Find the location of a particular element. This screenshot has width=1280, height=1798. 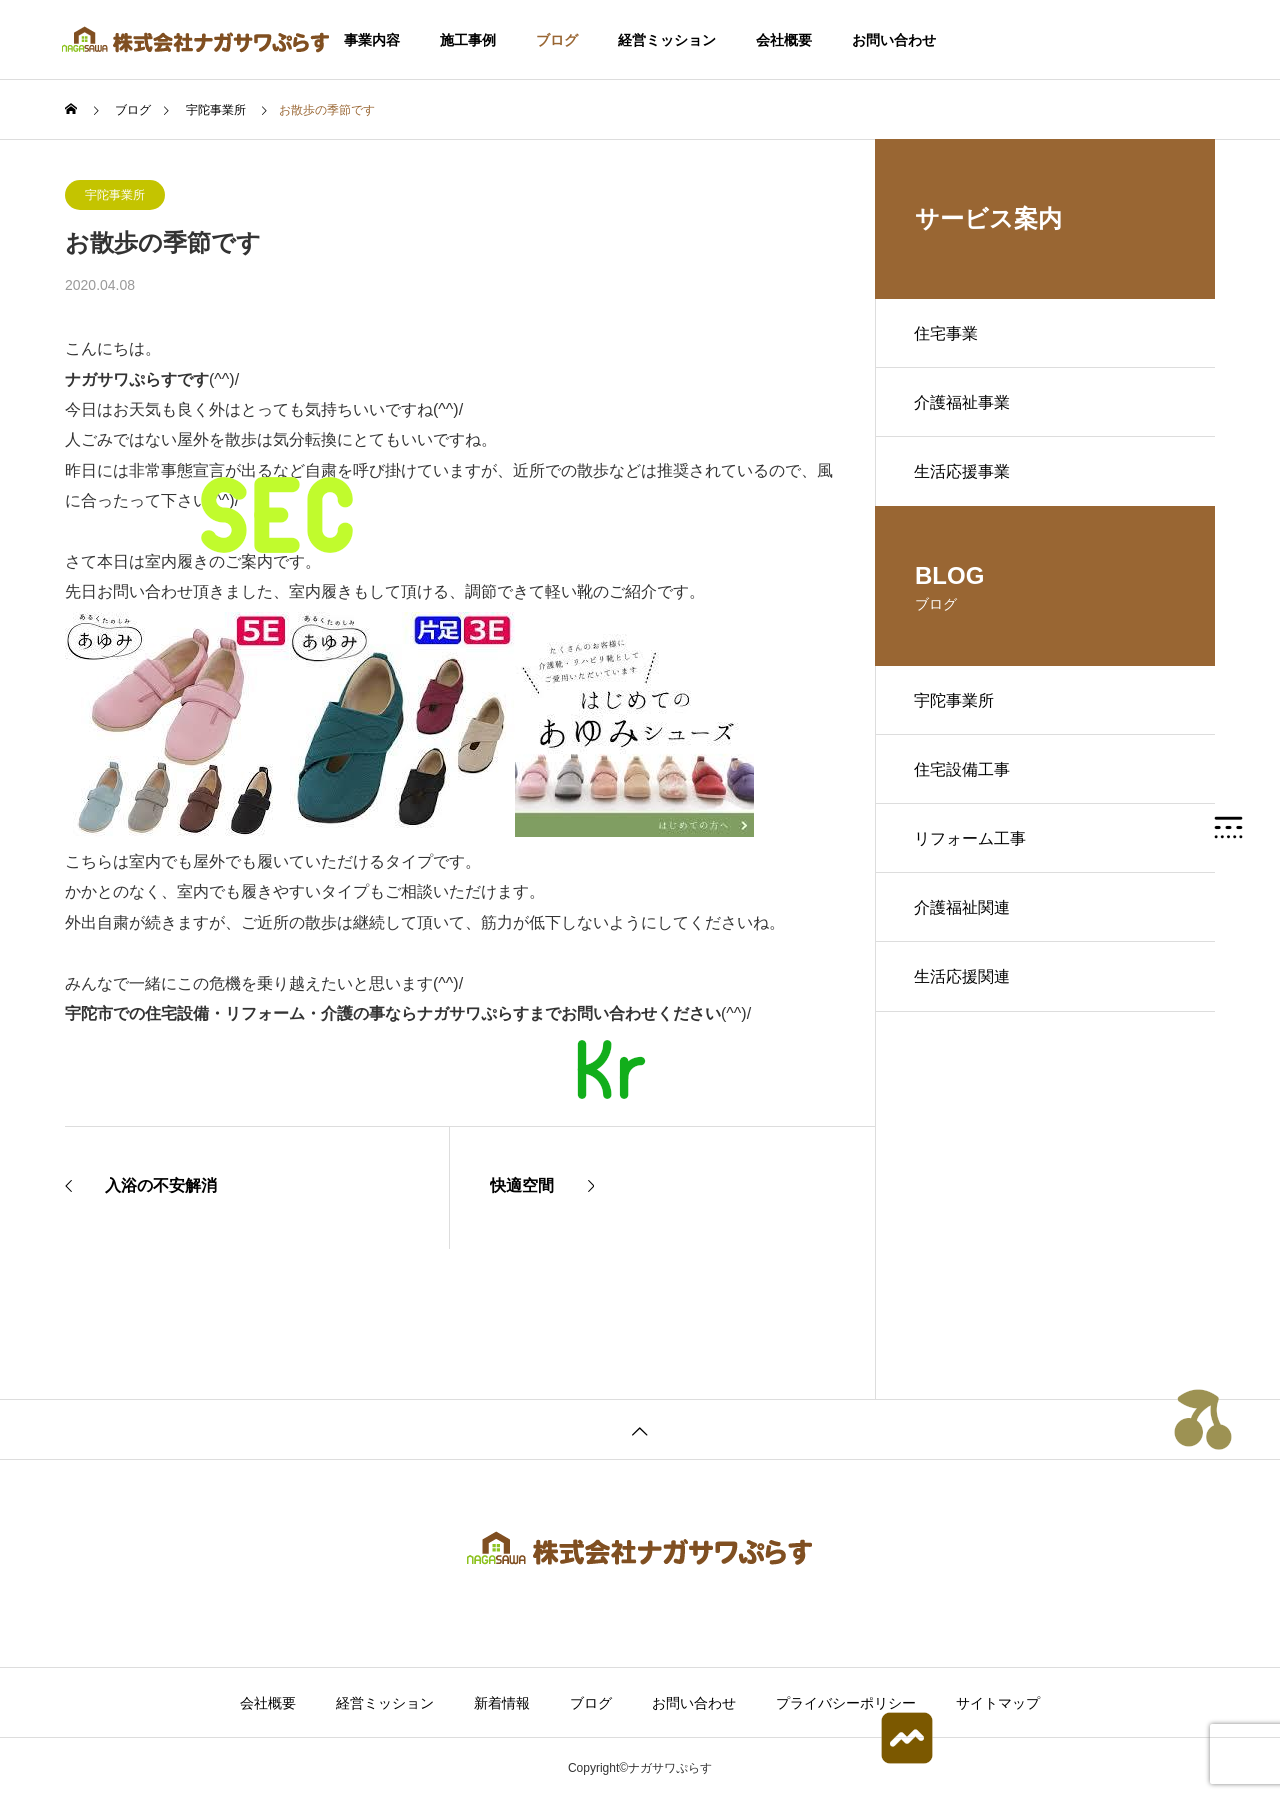

select border line style is located at coordinates (1228, 827).